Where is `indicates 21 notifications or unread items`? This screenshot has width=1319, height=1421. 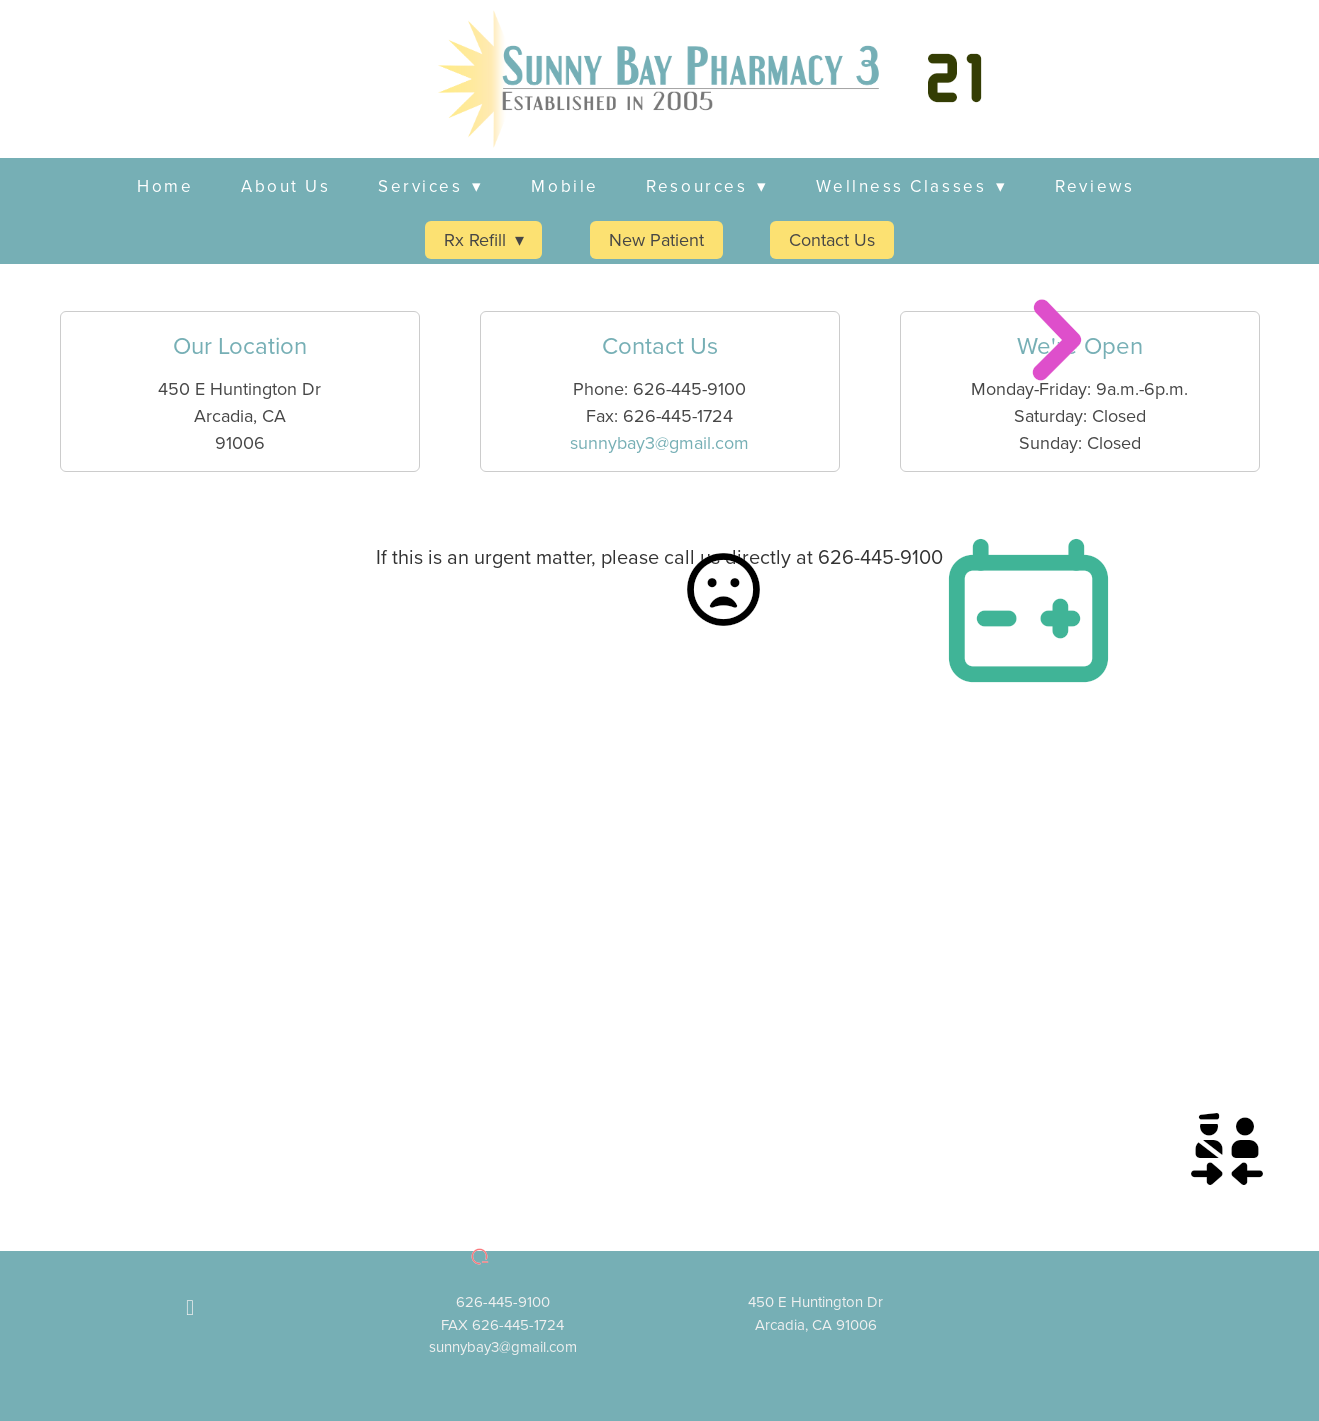 indicates 21 notifications or unread items is located at coordinates (957, 78).